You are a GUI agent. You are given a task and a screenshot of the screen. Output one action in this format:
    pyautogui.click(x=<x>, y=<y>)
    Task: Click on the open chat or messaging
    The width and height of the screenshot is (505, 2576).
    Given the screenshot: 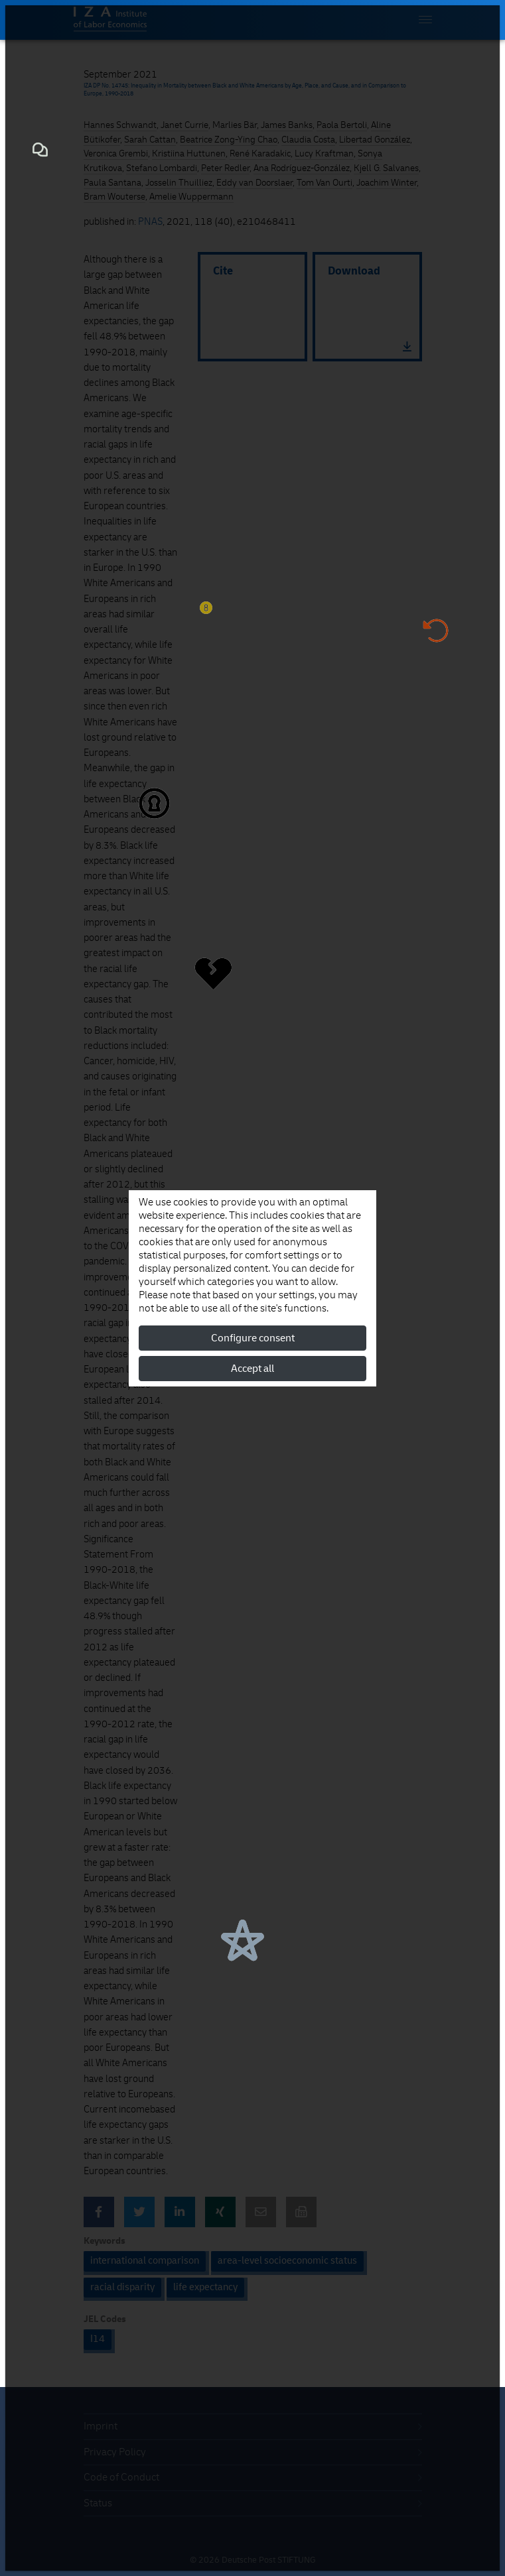 What is the action you would take?
    pyautogui.click(x=40, y=149)
    